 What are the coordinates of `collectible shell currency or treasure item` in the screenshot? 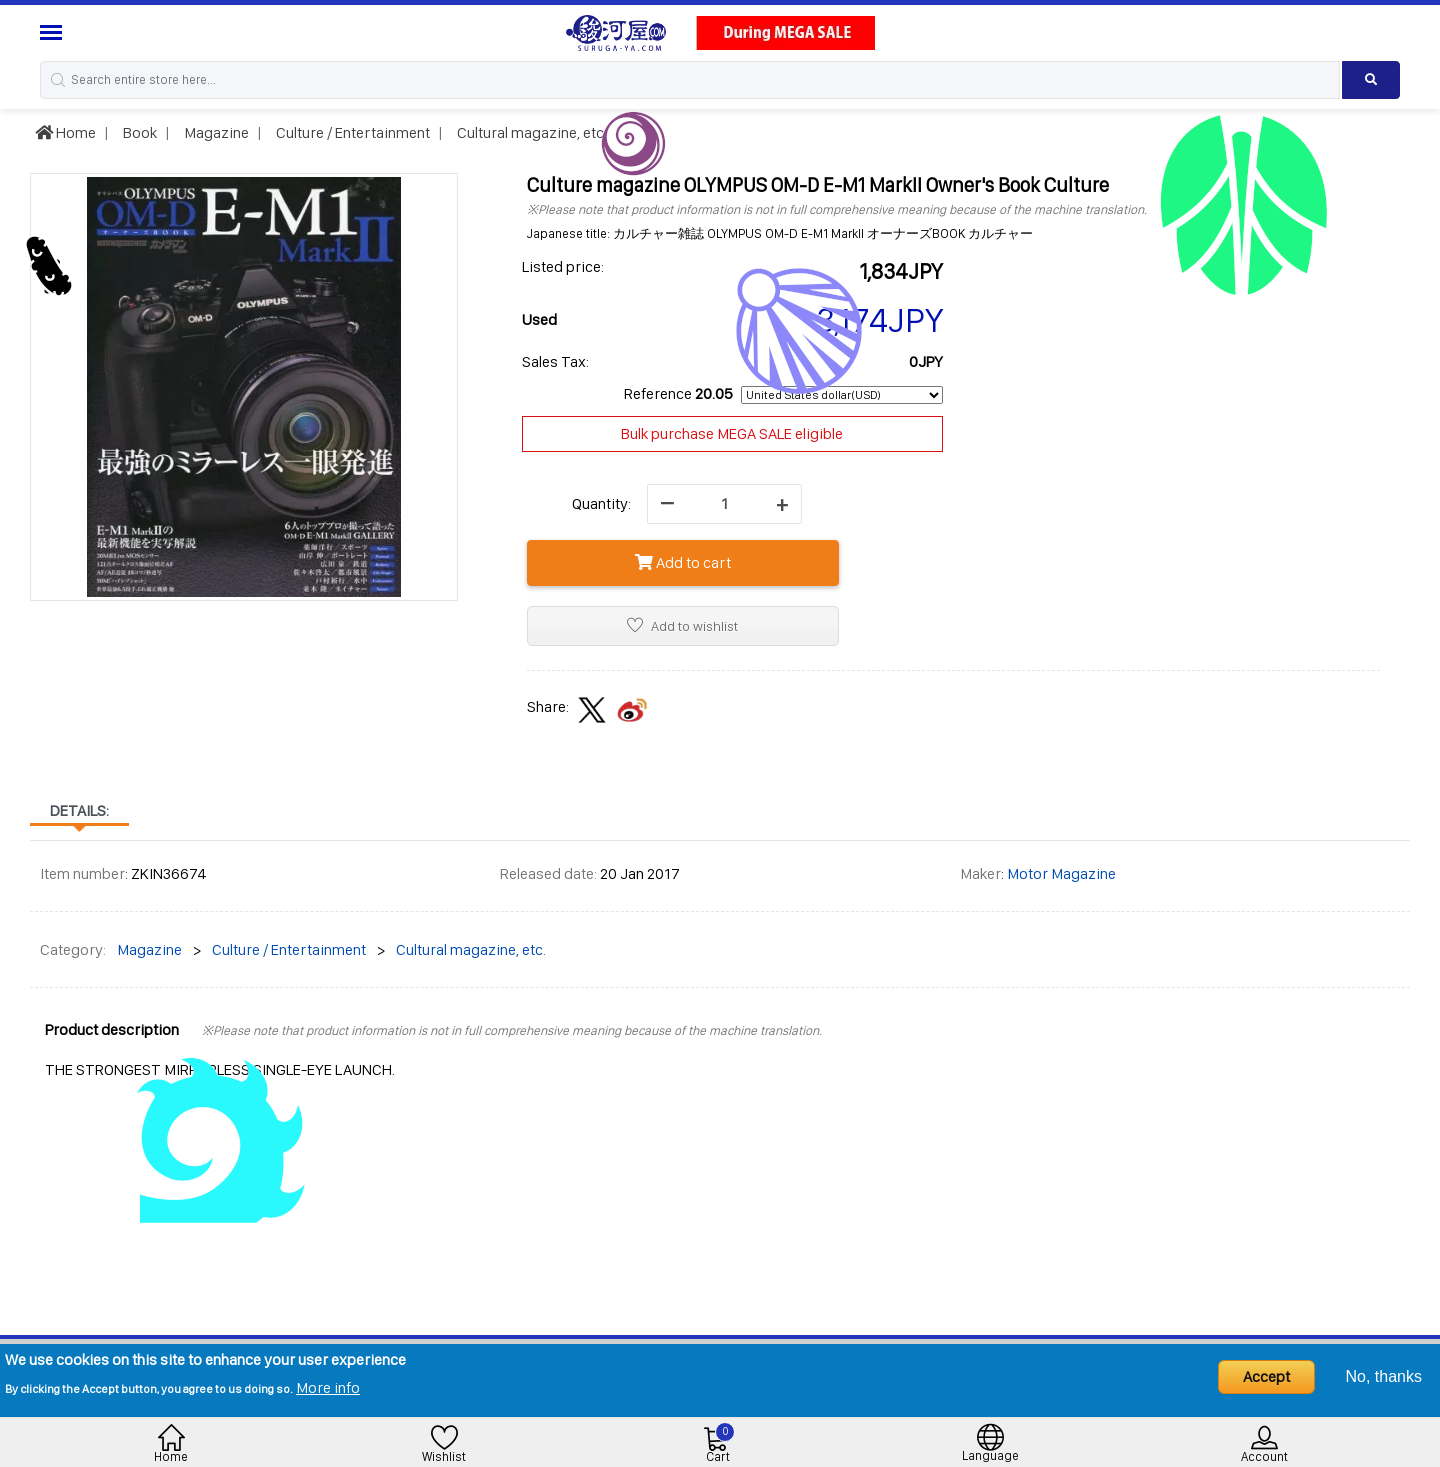 It's located at (633, 143).